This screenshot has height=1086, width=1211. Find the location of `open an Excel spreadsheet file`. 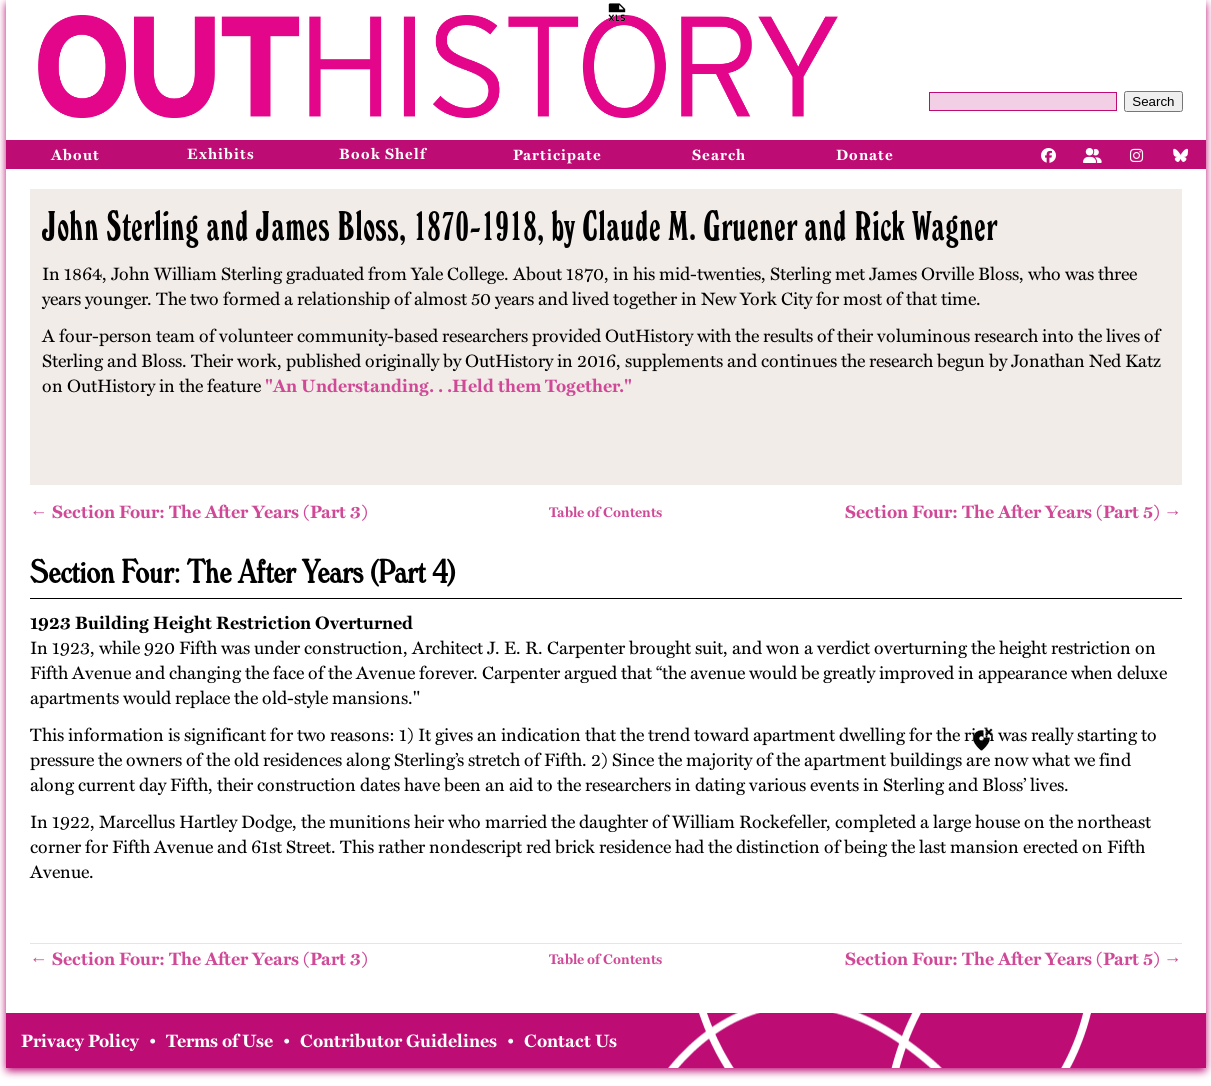

open an Excel spreadsheet file is located at coordinates (617, 13).